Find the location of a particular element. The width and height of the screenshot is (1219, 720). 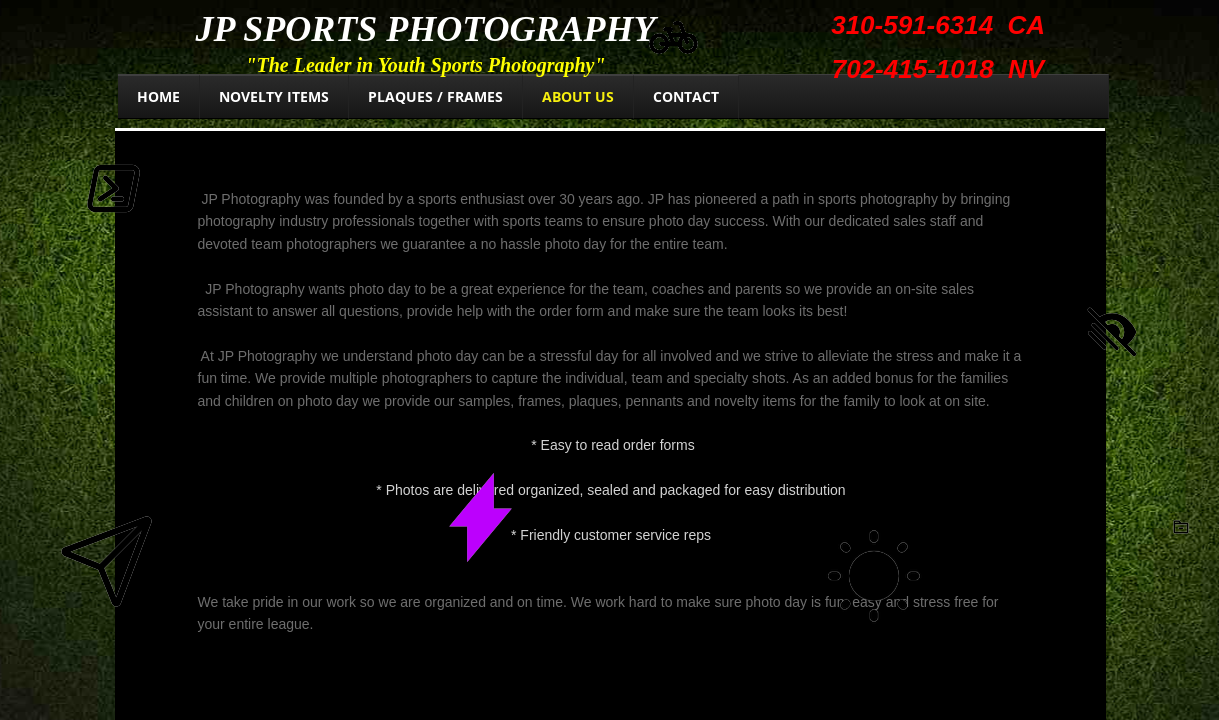

toggle light mode or bright display is located at coordinates (874, 578).